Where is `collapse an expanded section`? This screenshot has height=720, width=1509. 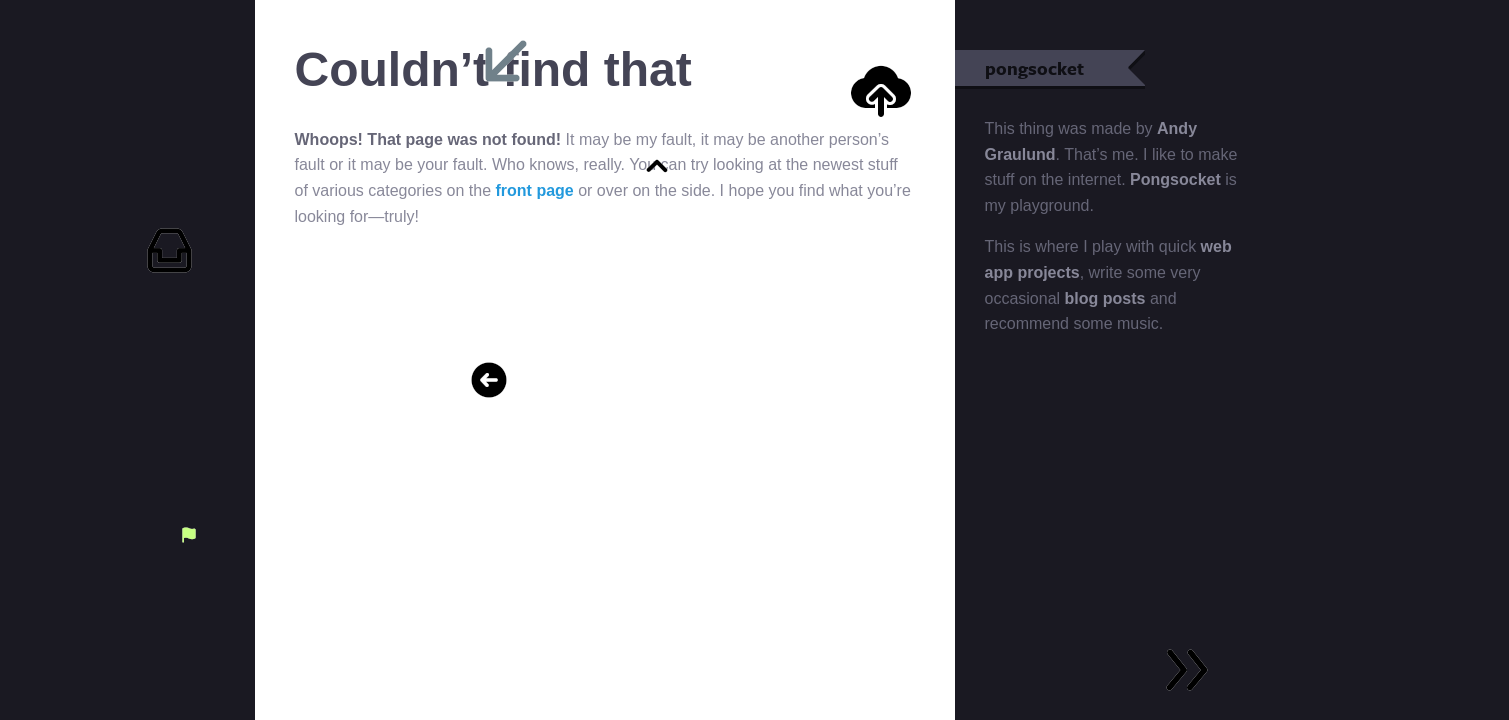 collapse an expanded section is located at coordinates (657, 167).